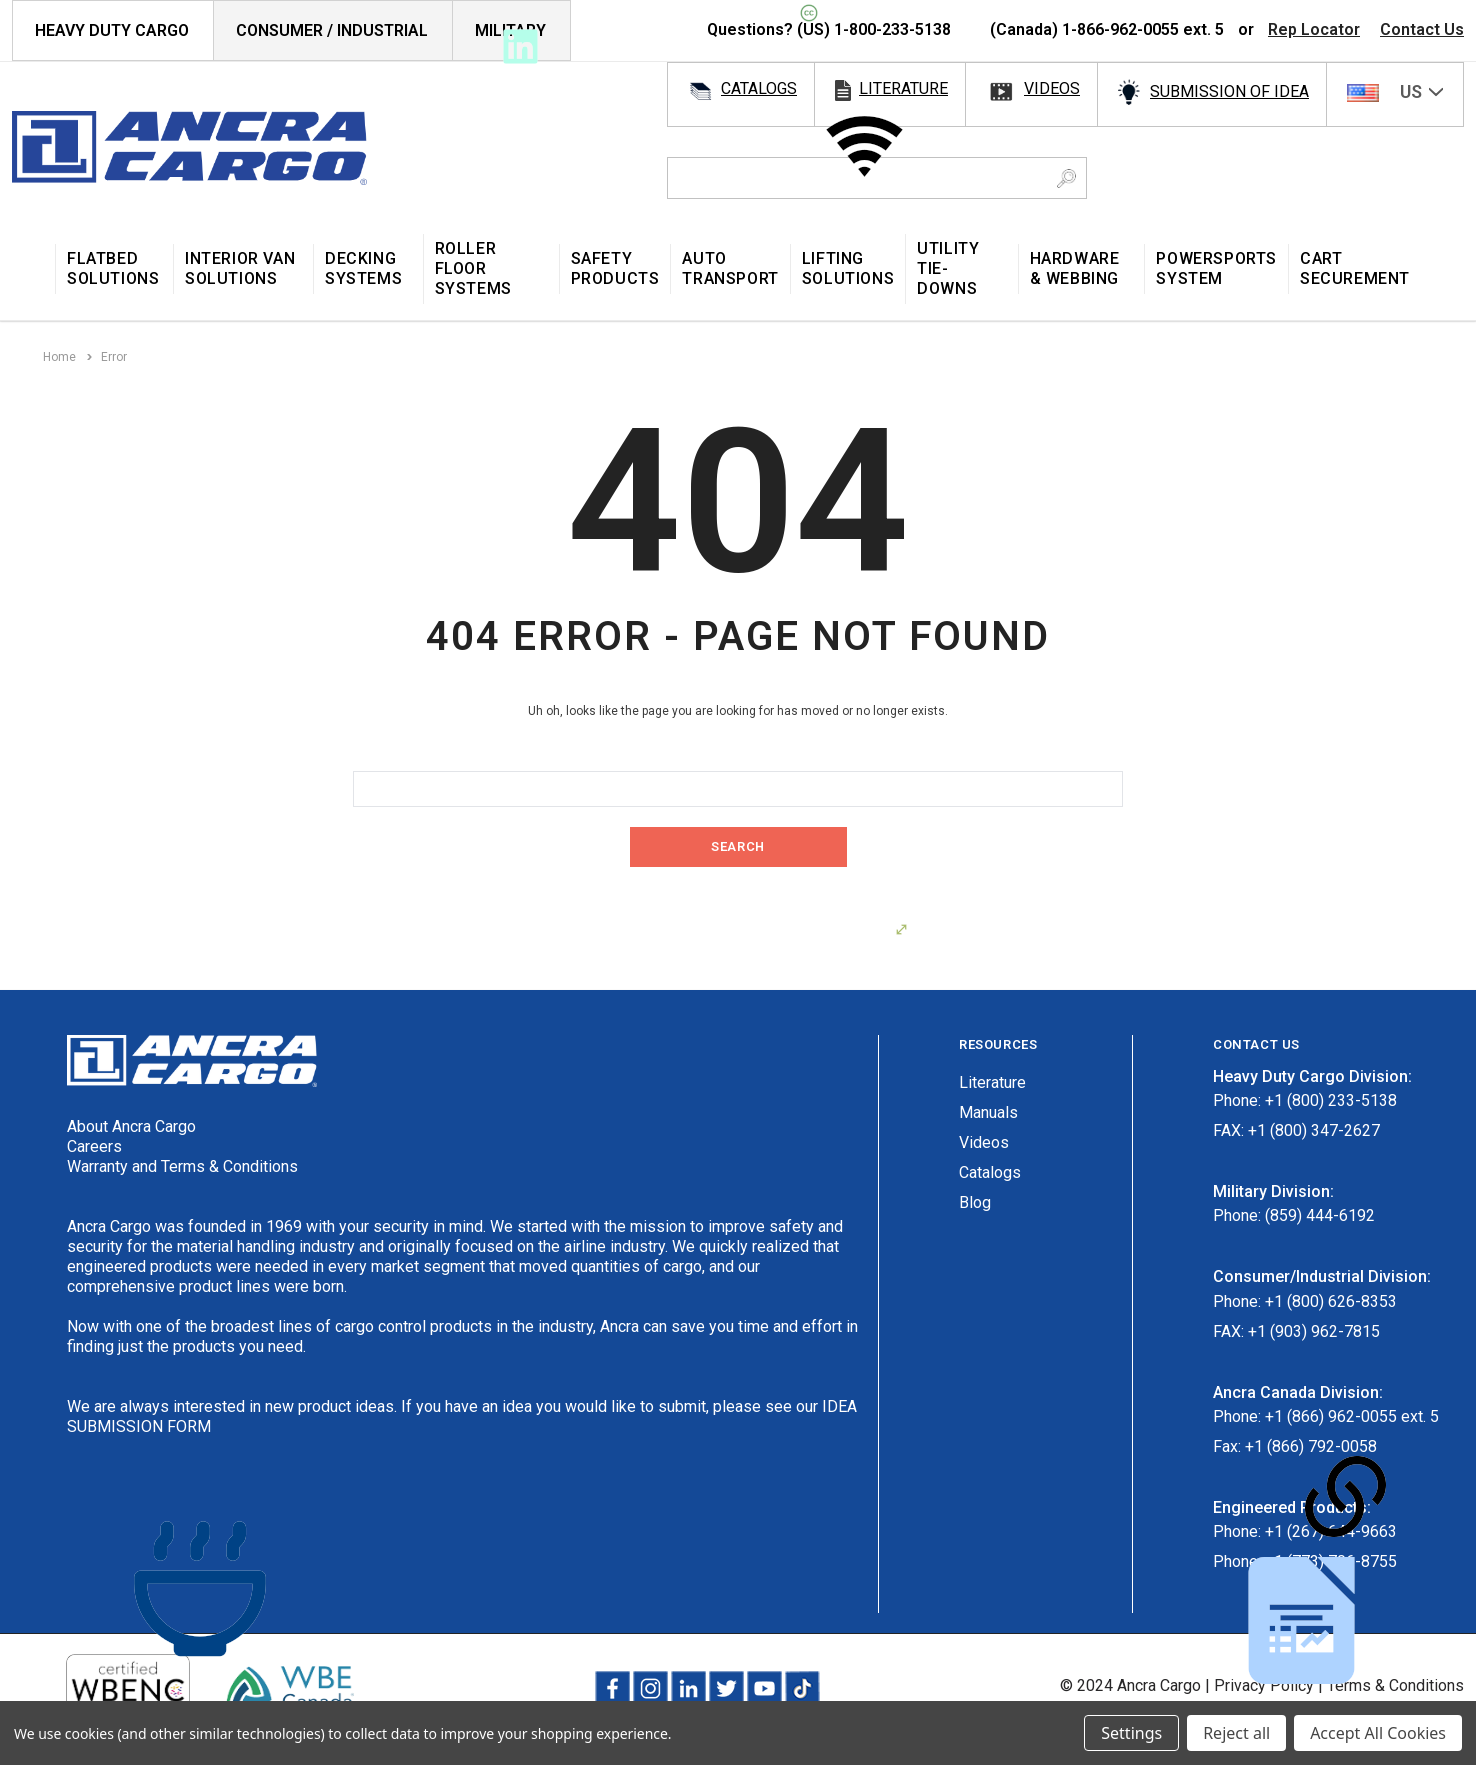  I want to click on expand content to full screen, so click(901, 929).